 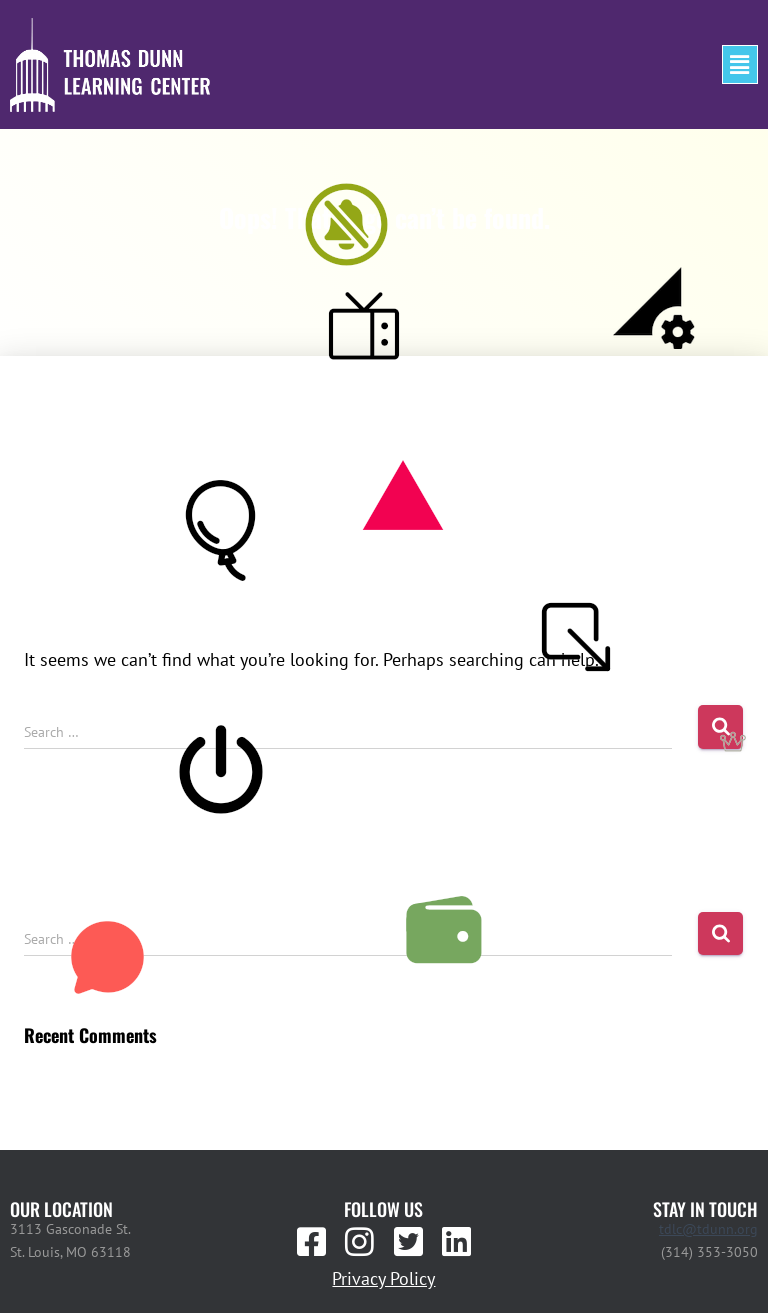 What do you see at coordinates (733, 743) in the screenshot?
I see `indicates premium or VIP membership status` at bounding box center [733, 743].